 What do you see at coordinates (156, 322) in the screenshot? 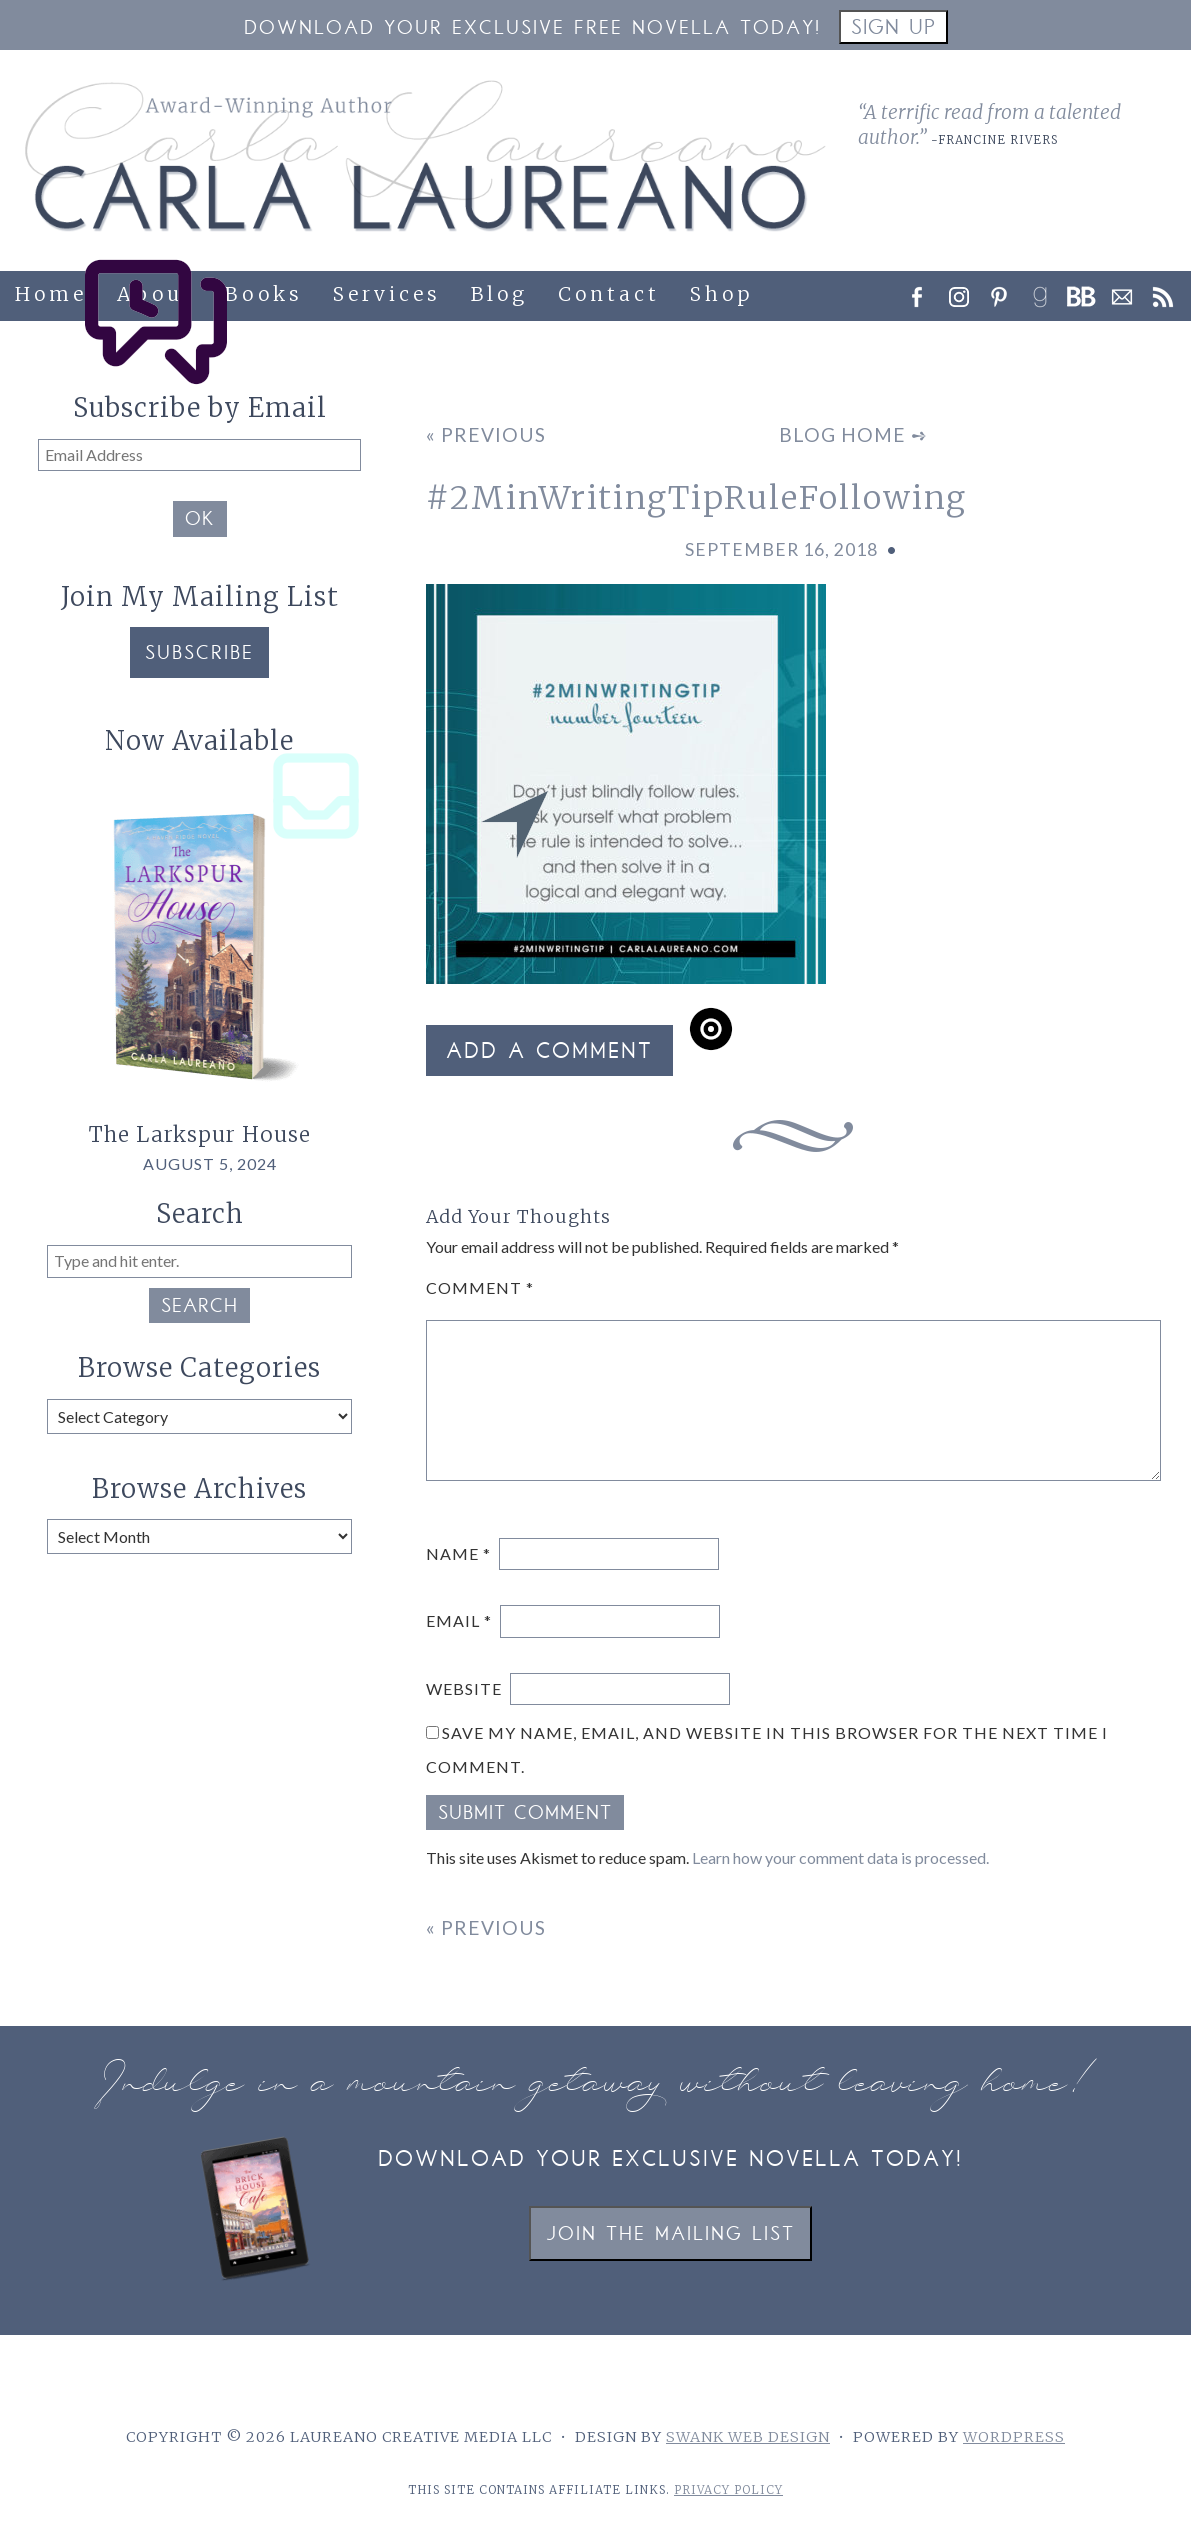
I see `indicates an outdated or stale discussion thread` at bounding box center [156, 322].